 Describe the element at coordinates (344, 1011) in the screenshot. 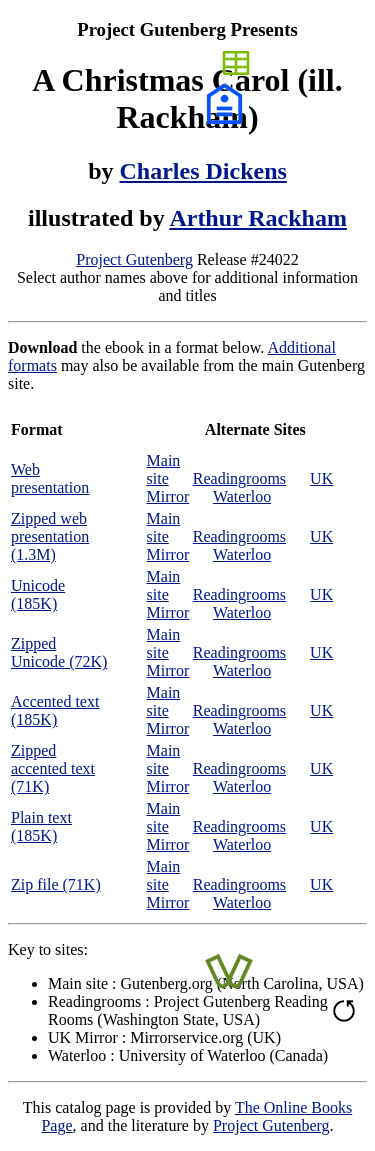

I see `reset to previous state` at that location.